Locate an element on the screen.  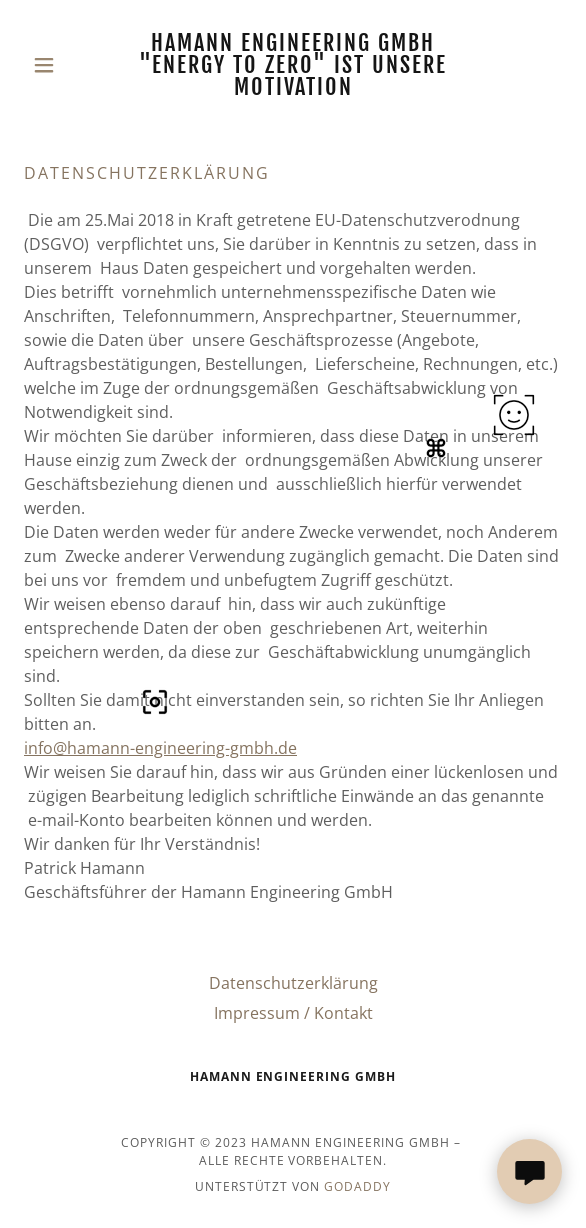
scan face to unlock or authenticate is located at coordinates (514, 415).